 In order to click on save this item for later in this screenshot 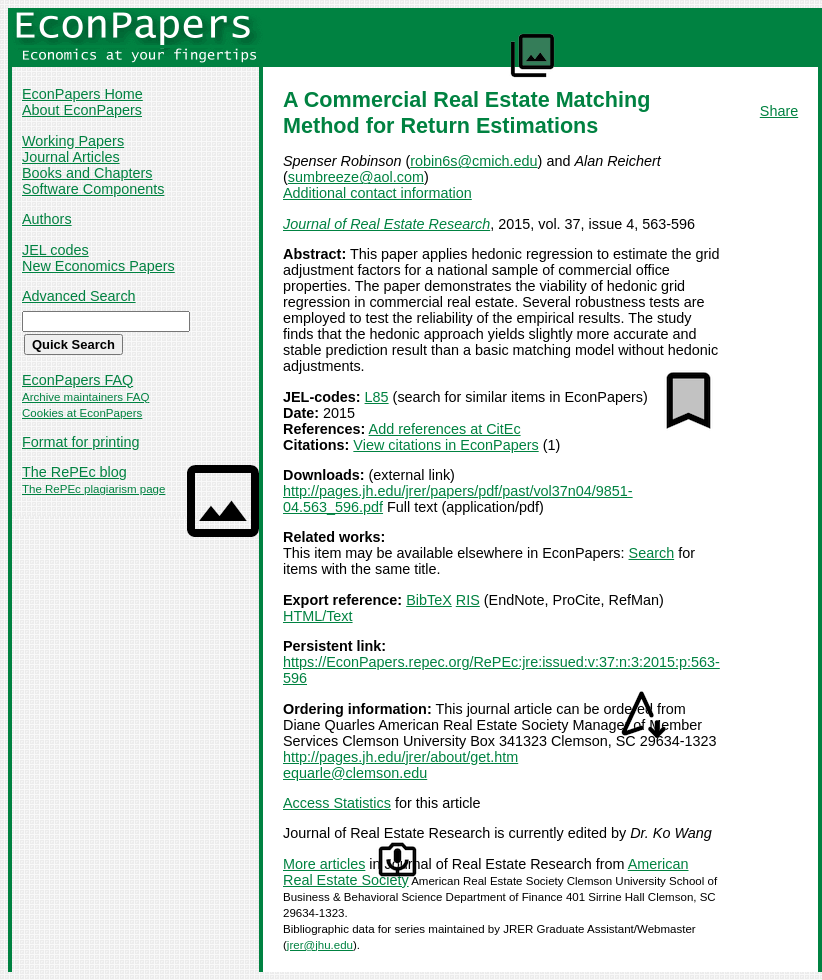, I will do `click(688, 400)`.